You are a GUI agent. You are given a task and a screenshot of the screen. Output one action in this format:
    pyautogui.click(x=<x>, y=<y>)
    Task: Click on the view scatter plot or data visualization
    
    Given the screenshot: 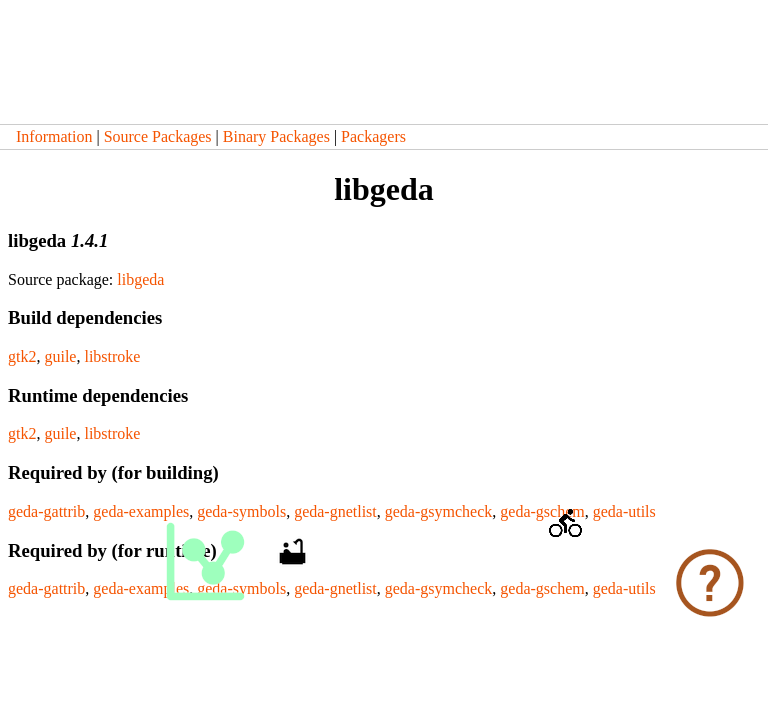 What is the action you would take?
    pyautogui.click(x=205, y=561)
    